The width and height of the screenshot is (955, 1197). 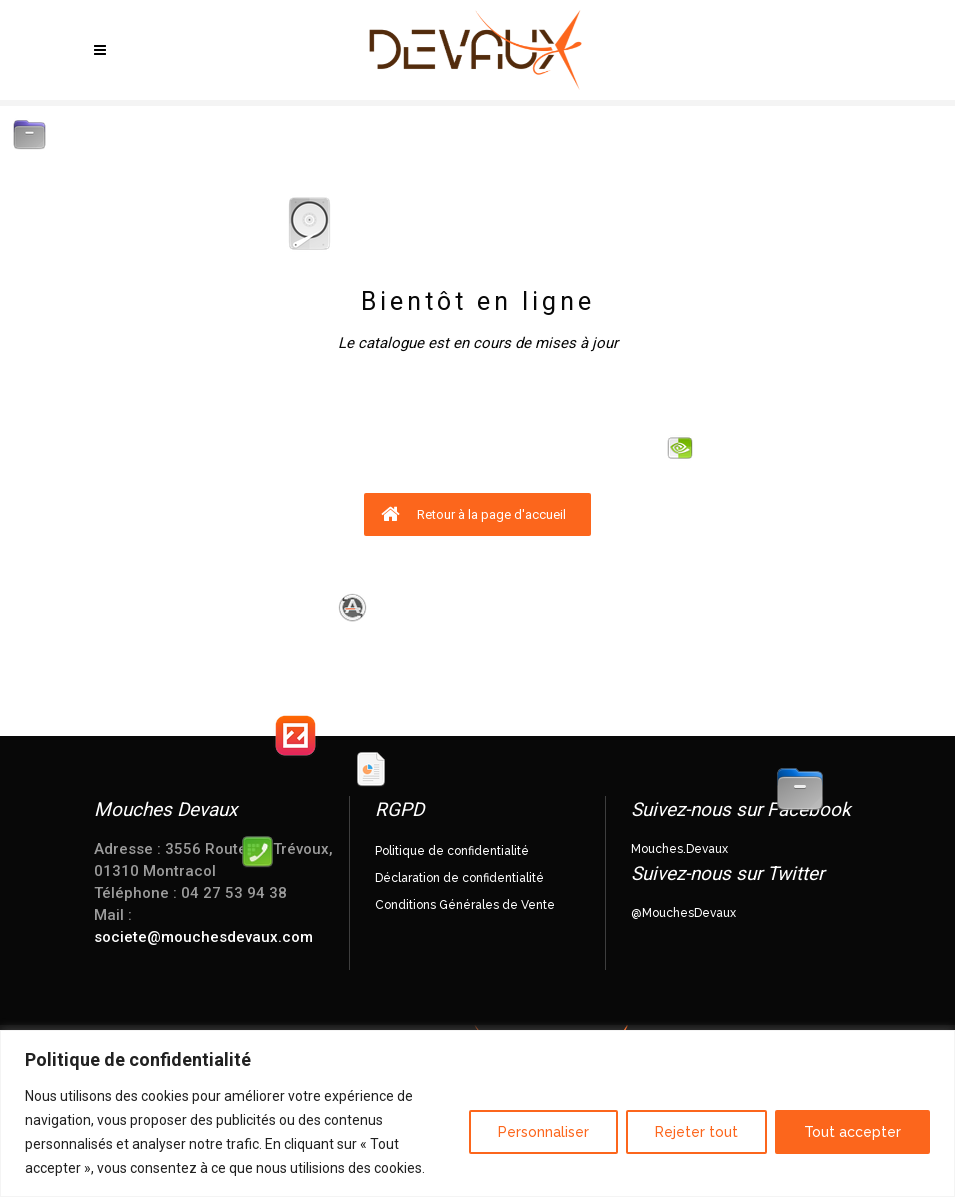 What do you see at coordinates (800, 789) in the screenshot?
I see `open the nautilus file manager` at bounding box center [800, 789].